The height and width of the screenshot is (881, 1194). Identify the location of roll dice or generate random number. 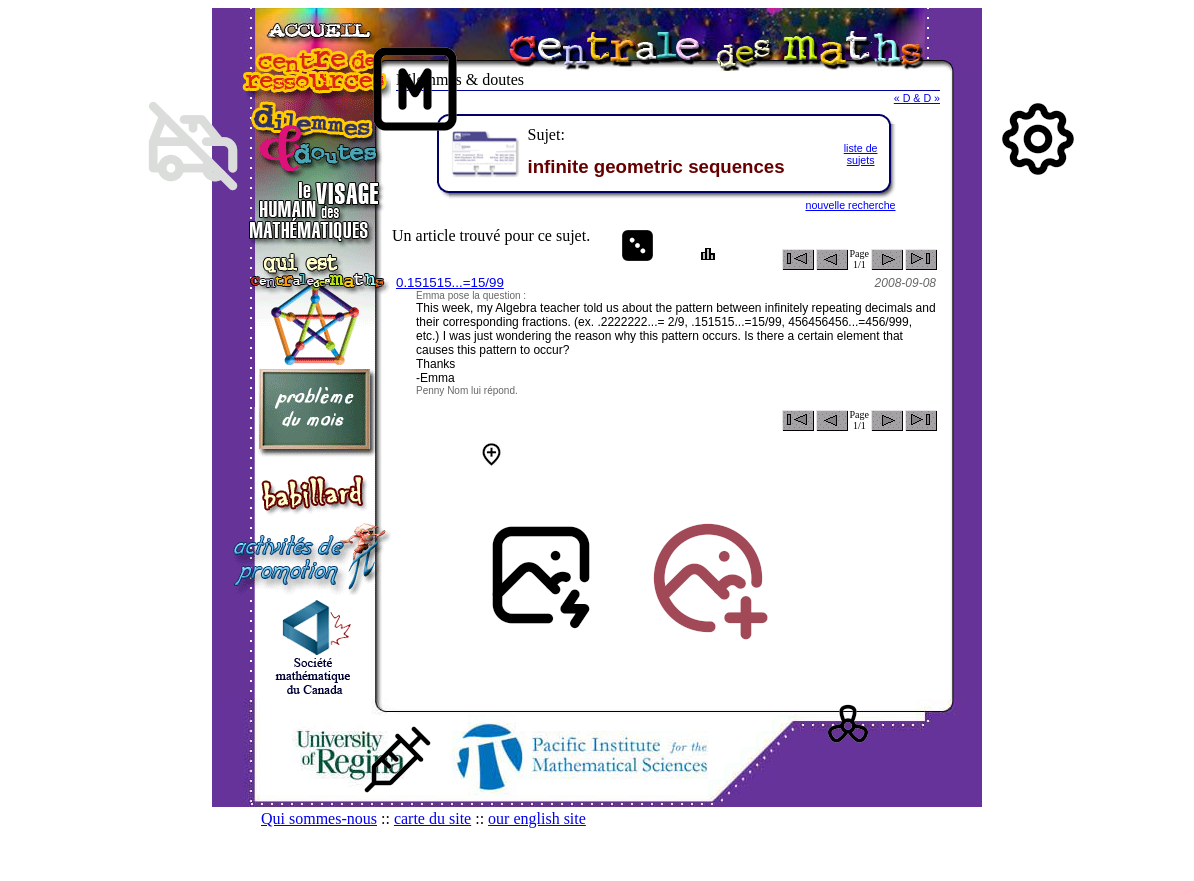
(637, 245).